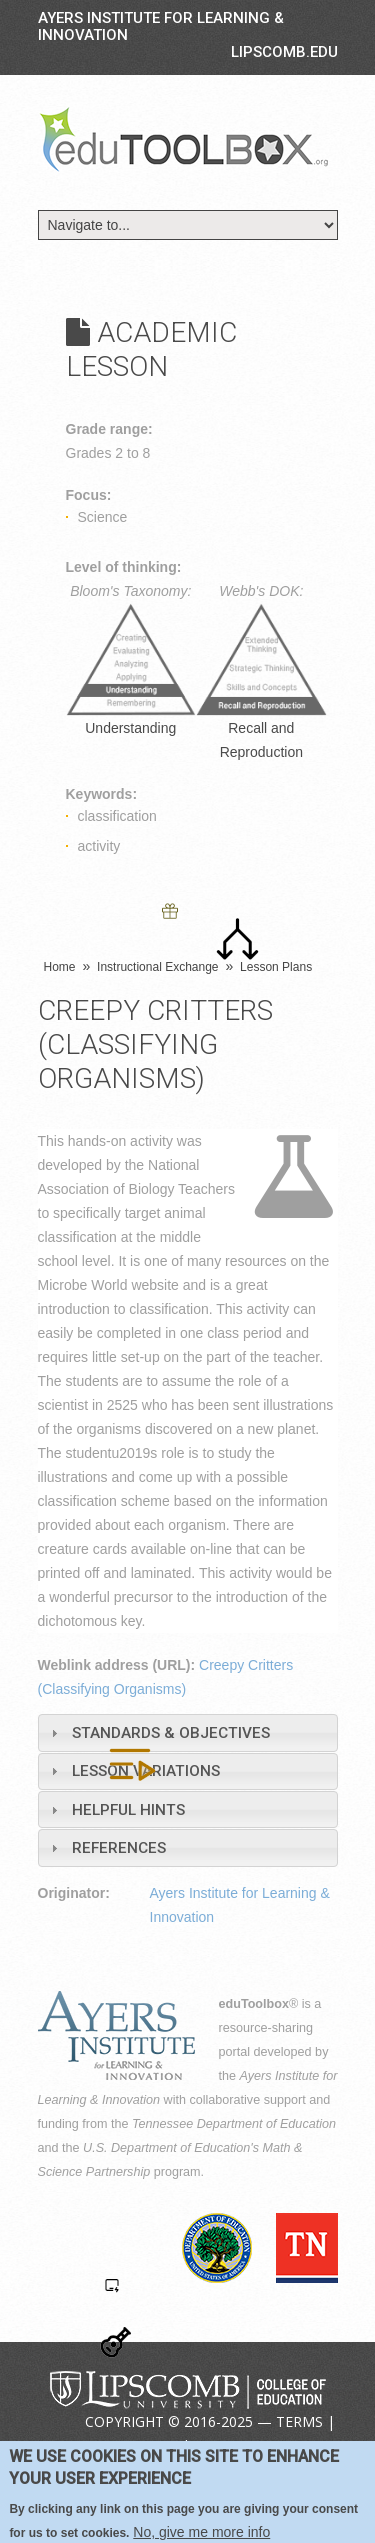 Image resolution: width=375 pixels, height=2543 pixels. Describe the element at coordinates (170, 912) in the screenshot. I see `view or redeem a gift` at that location.